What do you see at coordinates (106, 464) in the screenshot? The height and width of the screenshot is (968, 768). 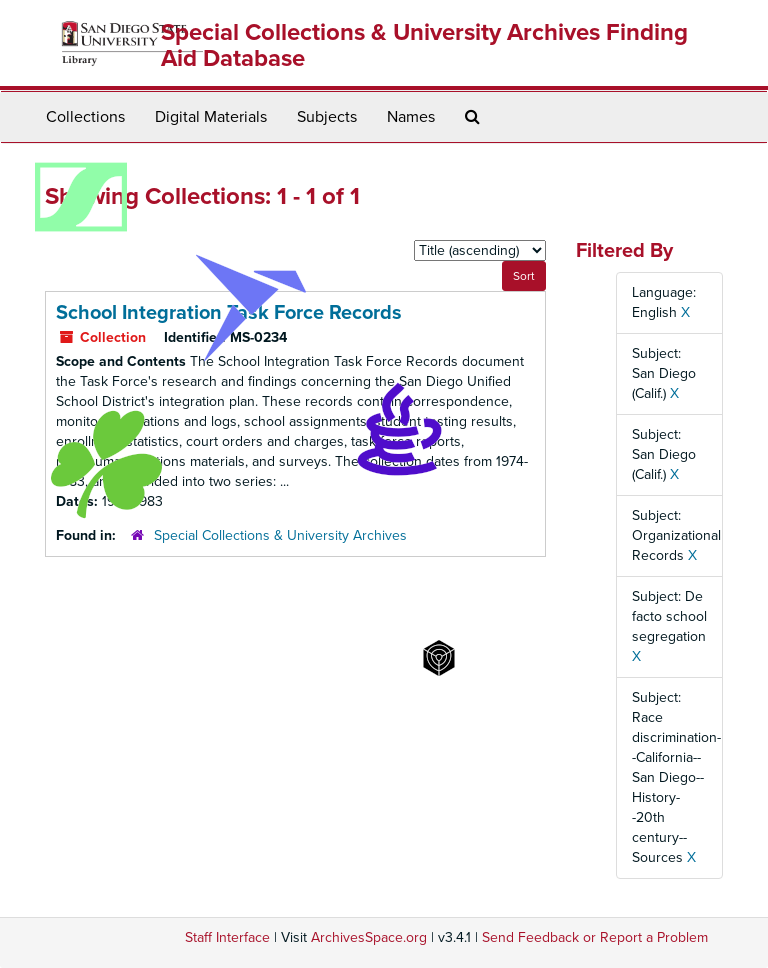 I see `aer lingus airline logo` at bounding box center [106, 464].